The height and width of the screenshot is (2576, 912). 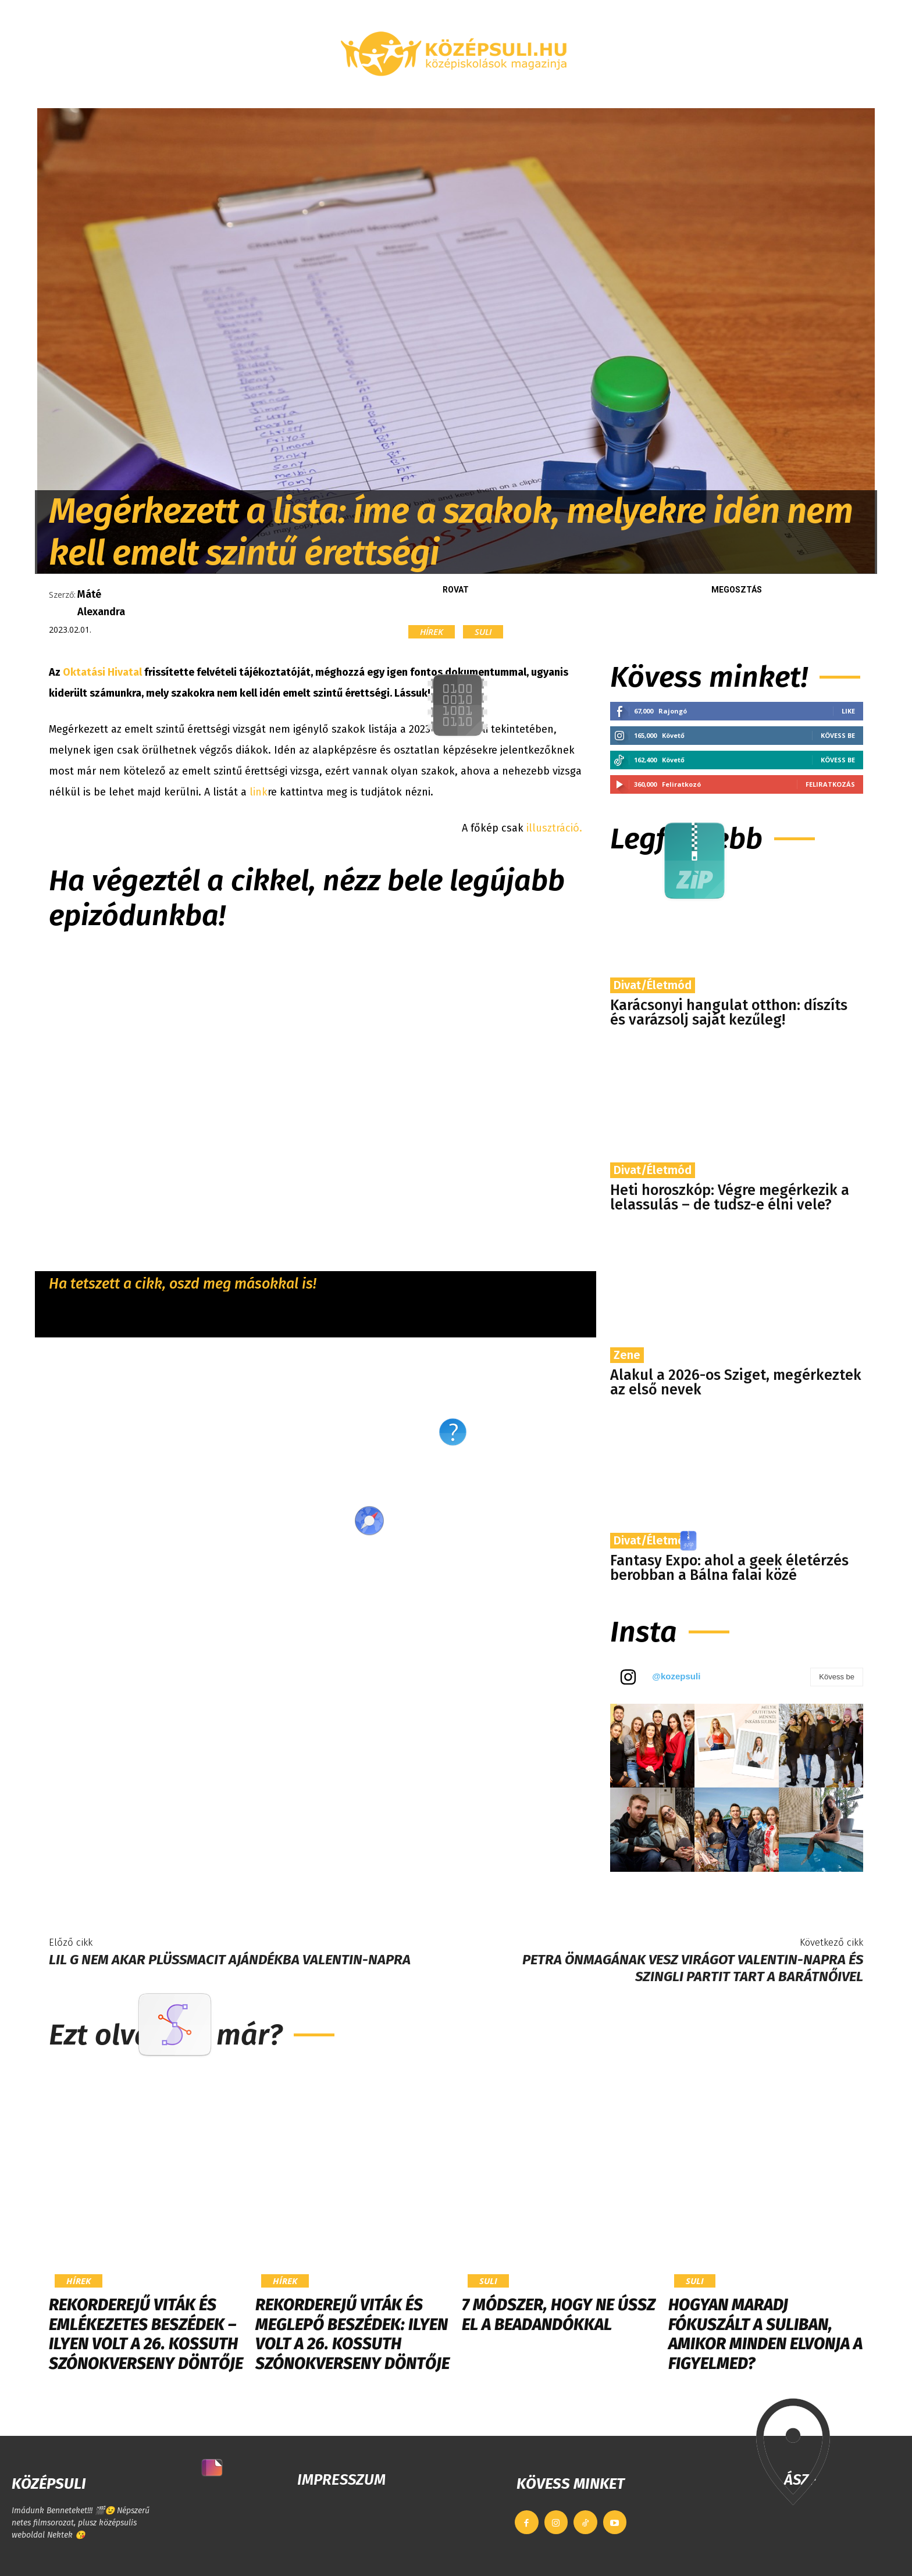 What do you see at coordinates (457, 705) in the screenshot?
I see `firmware file type indicator` at bounding box center [457, 705].